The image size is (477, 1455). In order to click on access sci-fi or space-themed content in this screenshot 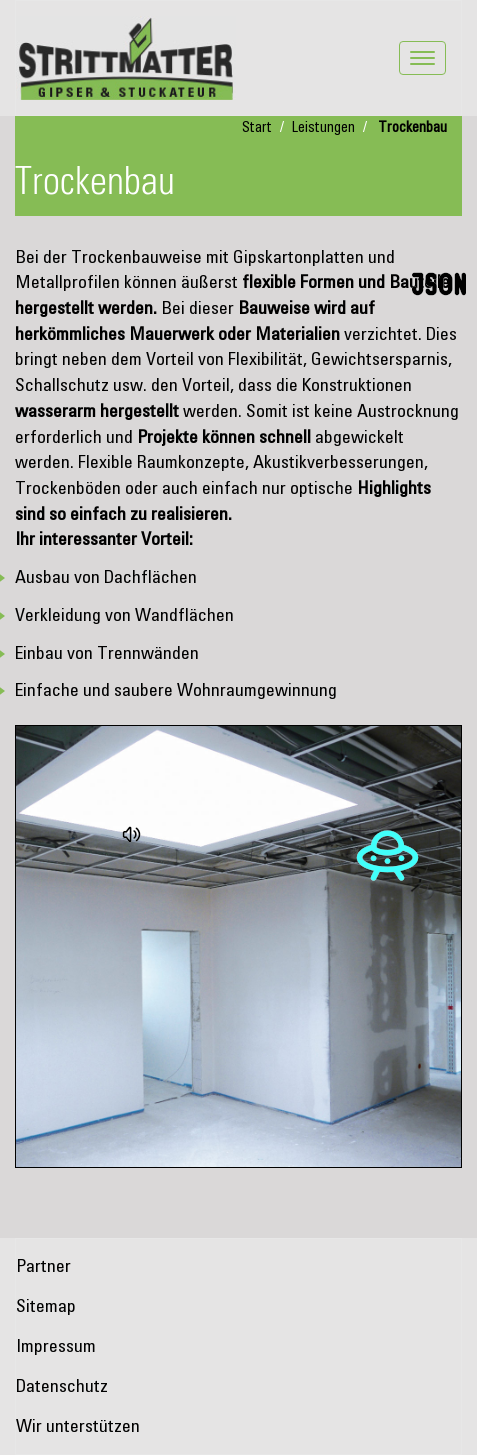, I will do `click(387, 855)`.